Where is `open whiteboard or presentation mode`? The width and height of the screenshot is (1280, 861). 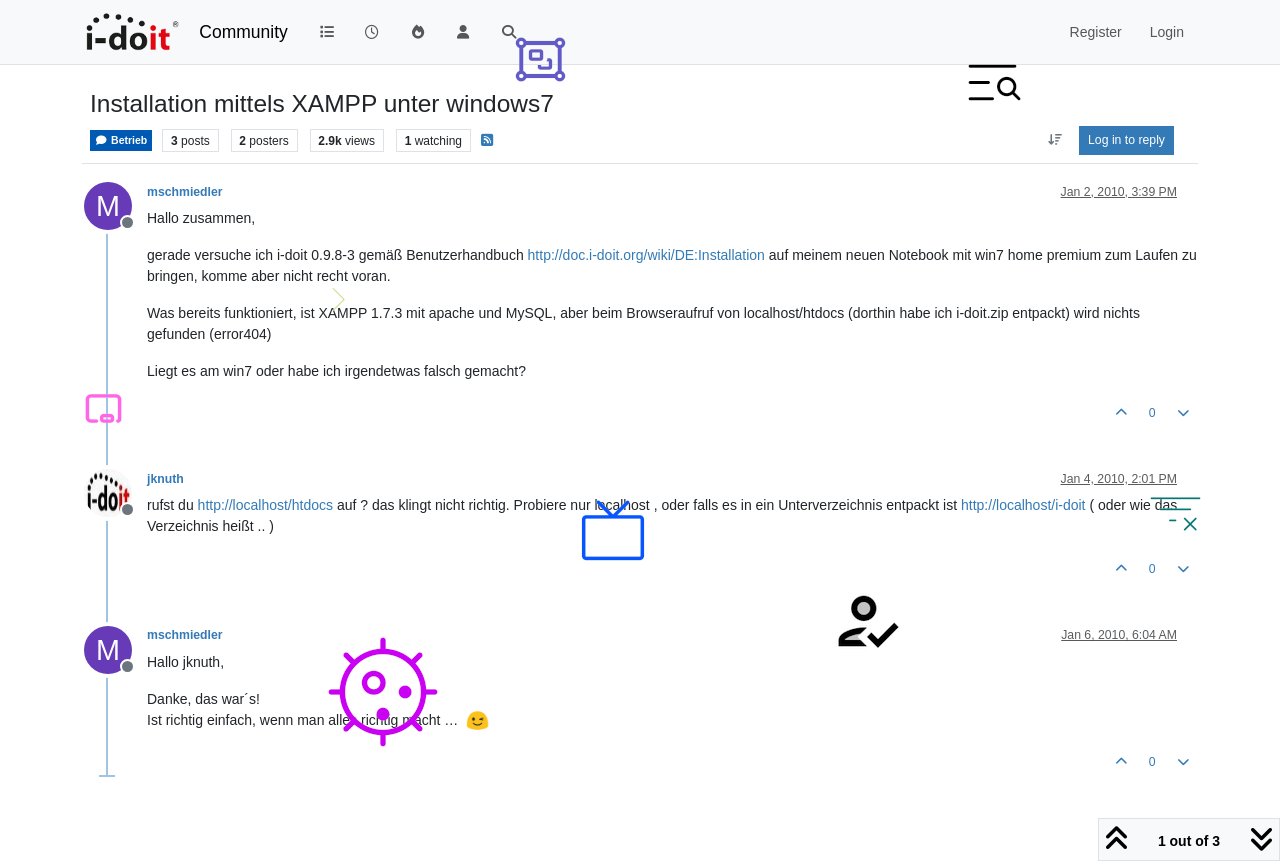
open whiteboard or presentation mode is located at coordinates (103, 408).